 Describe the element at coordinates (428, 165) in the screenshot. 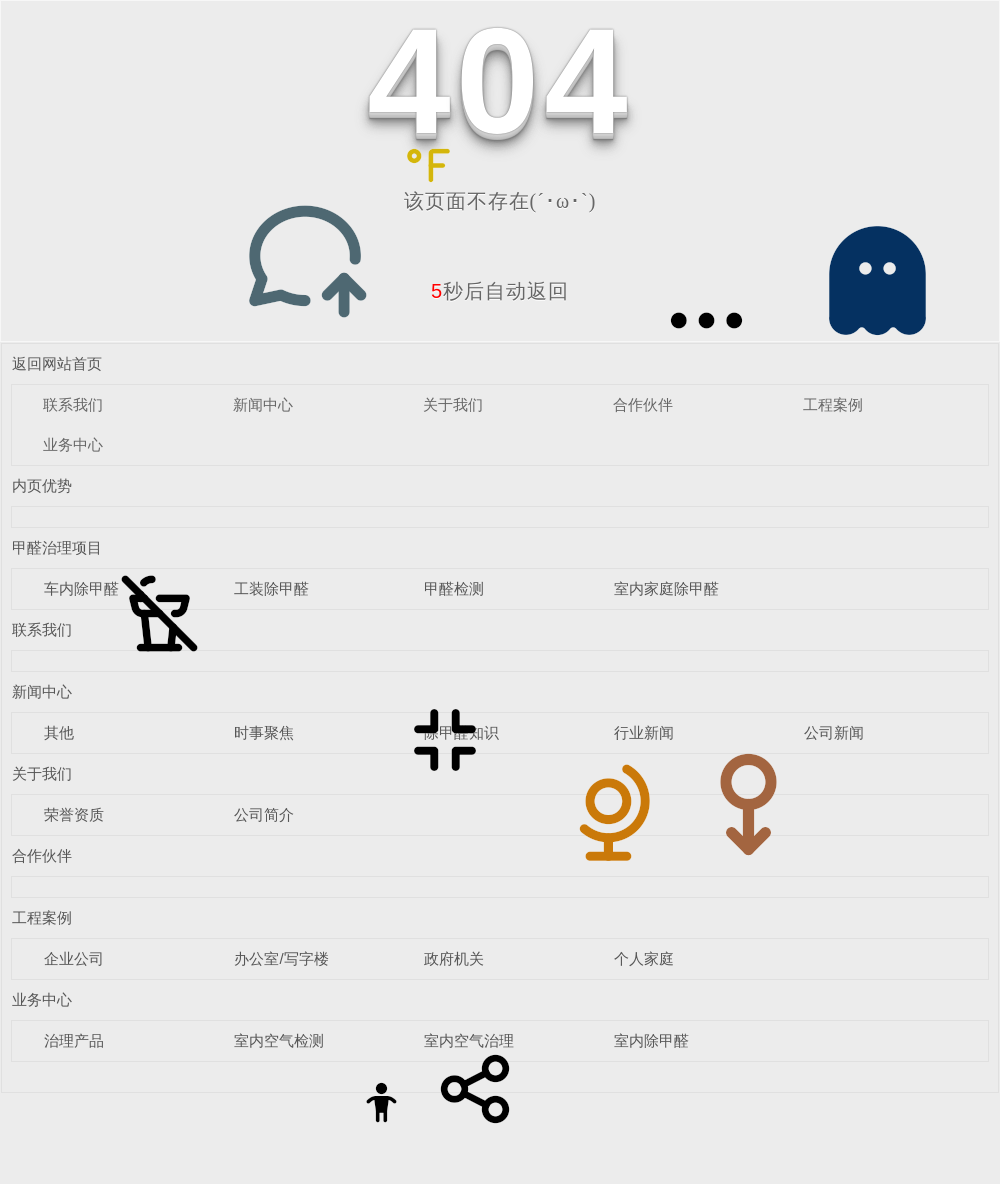

I see `display temperature in fahrenheit` at that location.